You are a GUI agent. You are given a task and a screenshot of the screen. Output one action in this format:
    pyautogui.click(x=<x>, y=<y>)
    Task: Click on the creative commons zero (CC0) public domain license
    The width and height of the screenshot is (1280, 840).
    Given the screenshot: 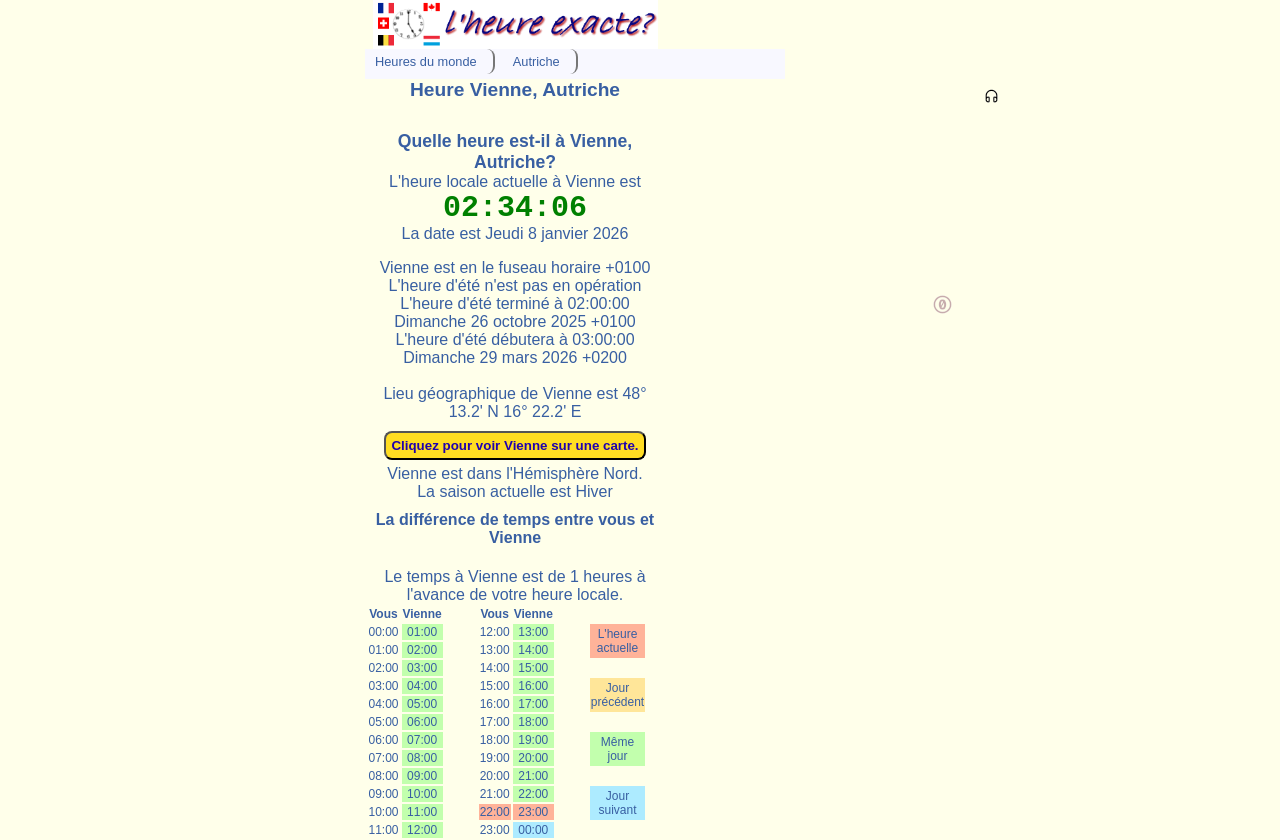 What is the action you would take?
    pyautogui.click(x=942, y=304)
    